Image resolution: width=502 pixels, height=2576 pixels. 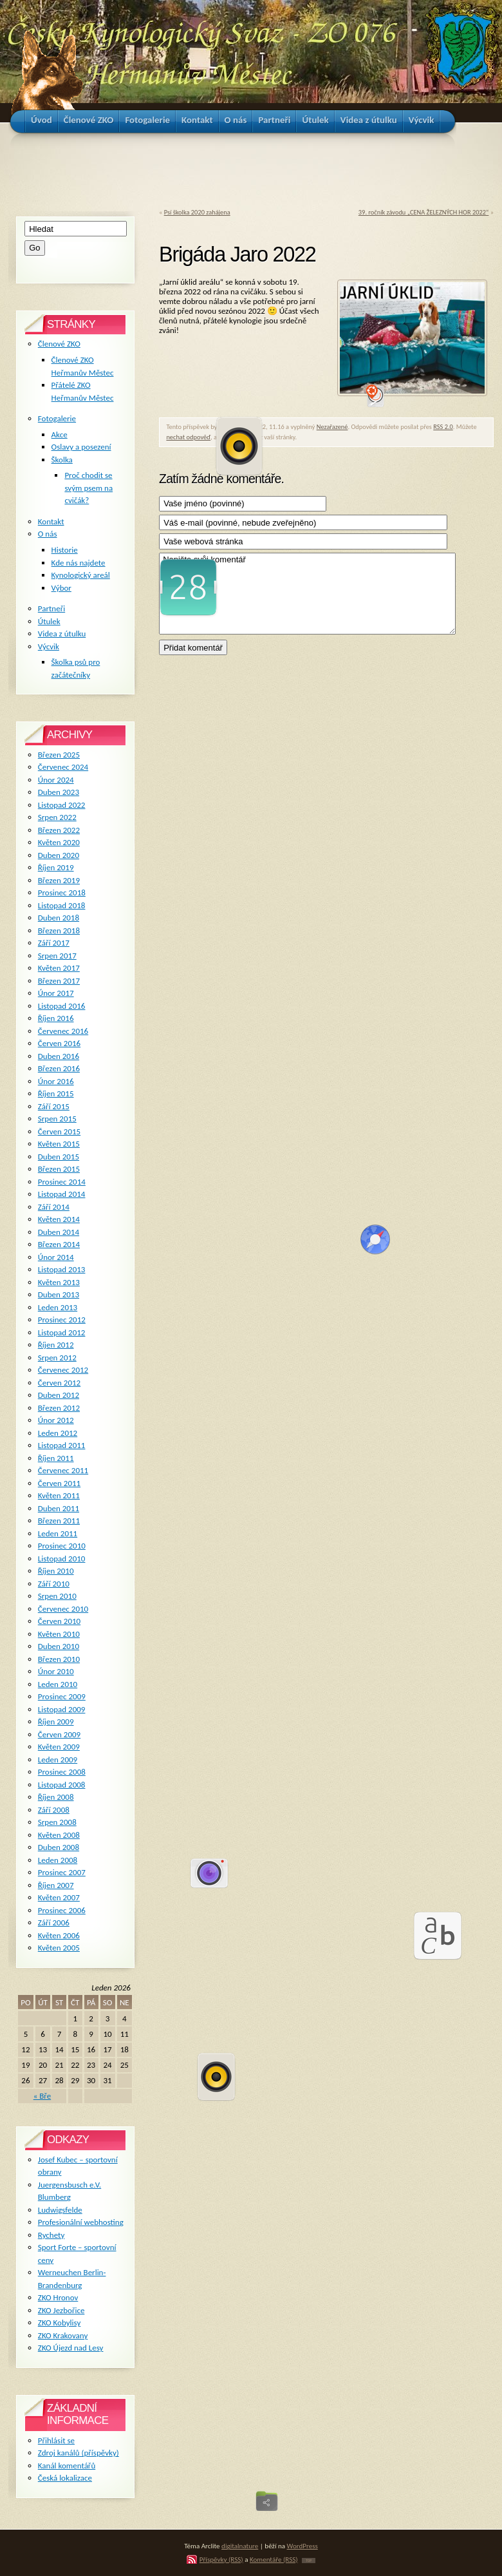 What do you see at coordinates (375, 1239) in the screenshot?
I see `open web browser` at bounding box center [375, 1239].